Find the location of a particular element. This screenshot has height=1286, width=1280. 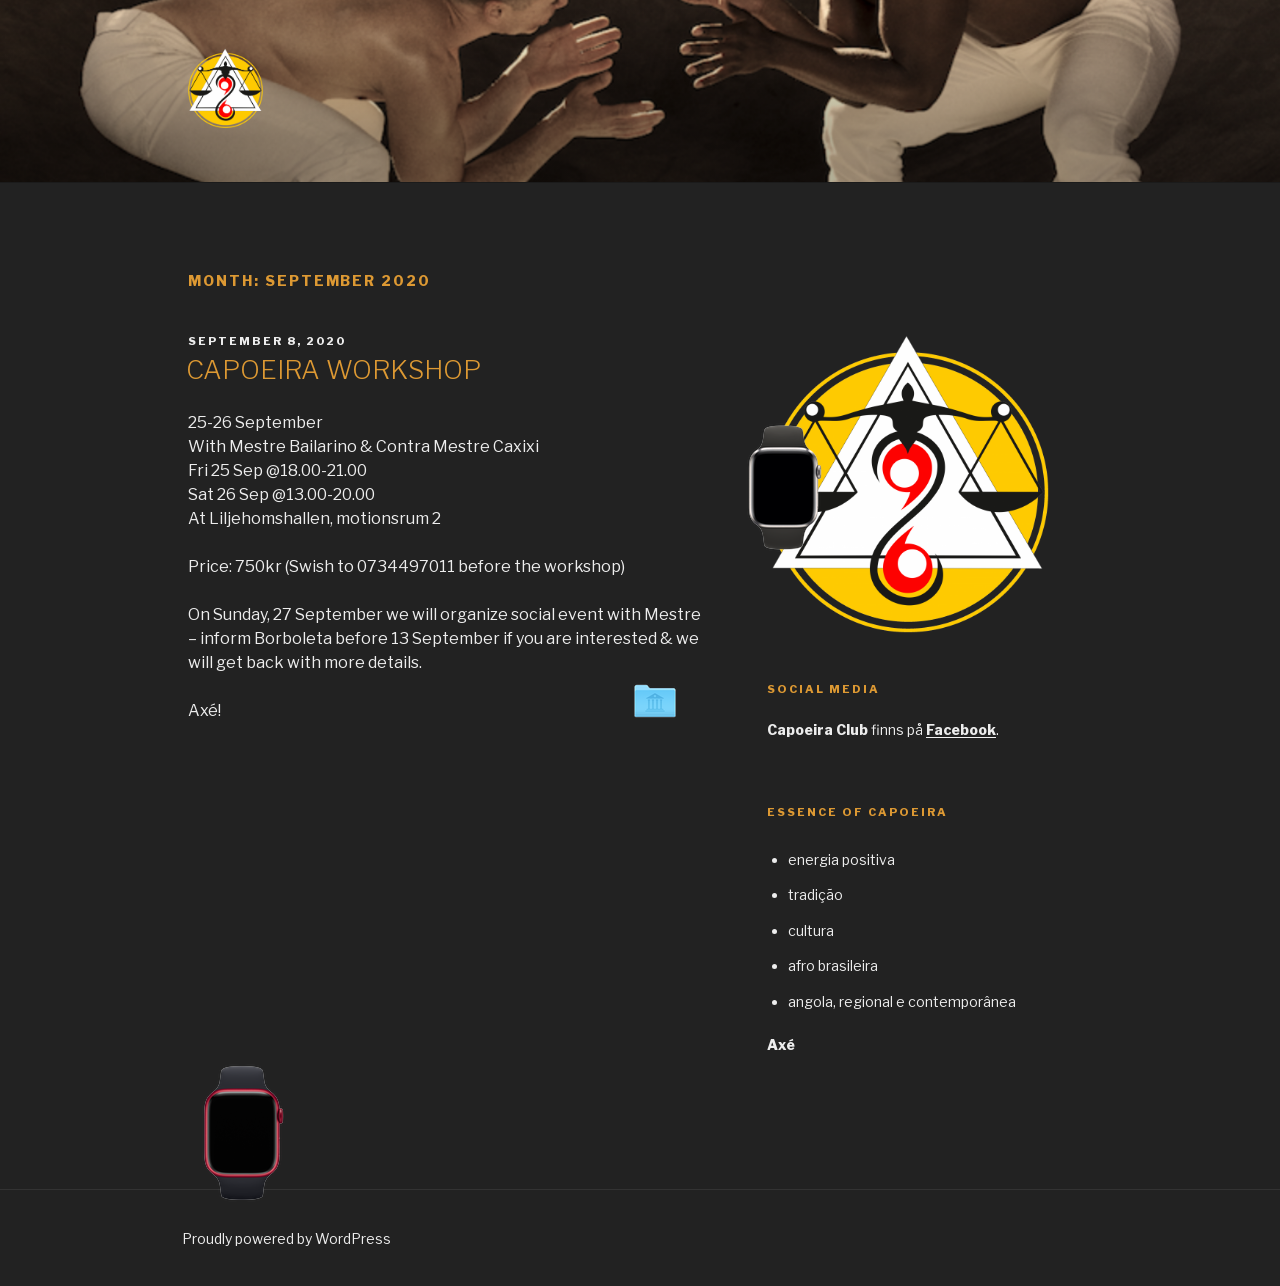

access the system library folder is located at coordinates (655, 701).